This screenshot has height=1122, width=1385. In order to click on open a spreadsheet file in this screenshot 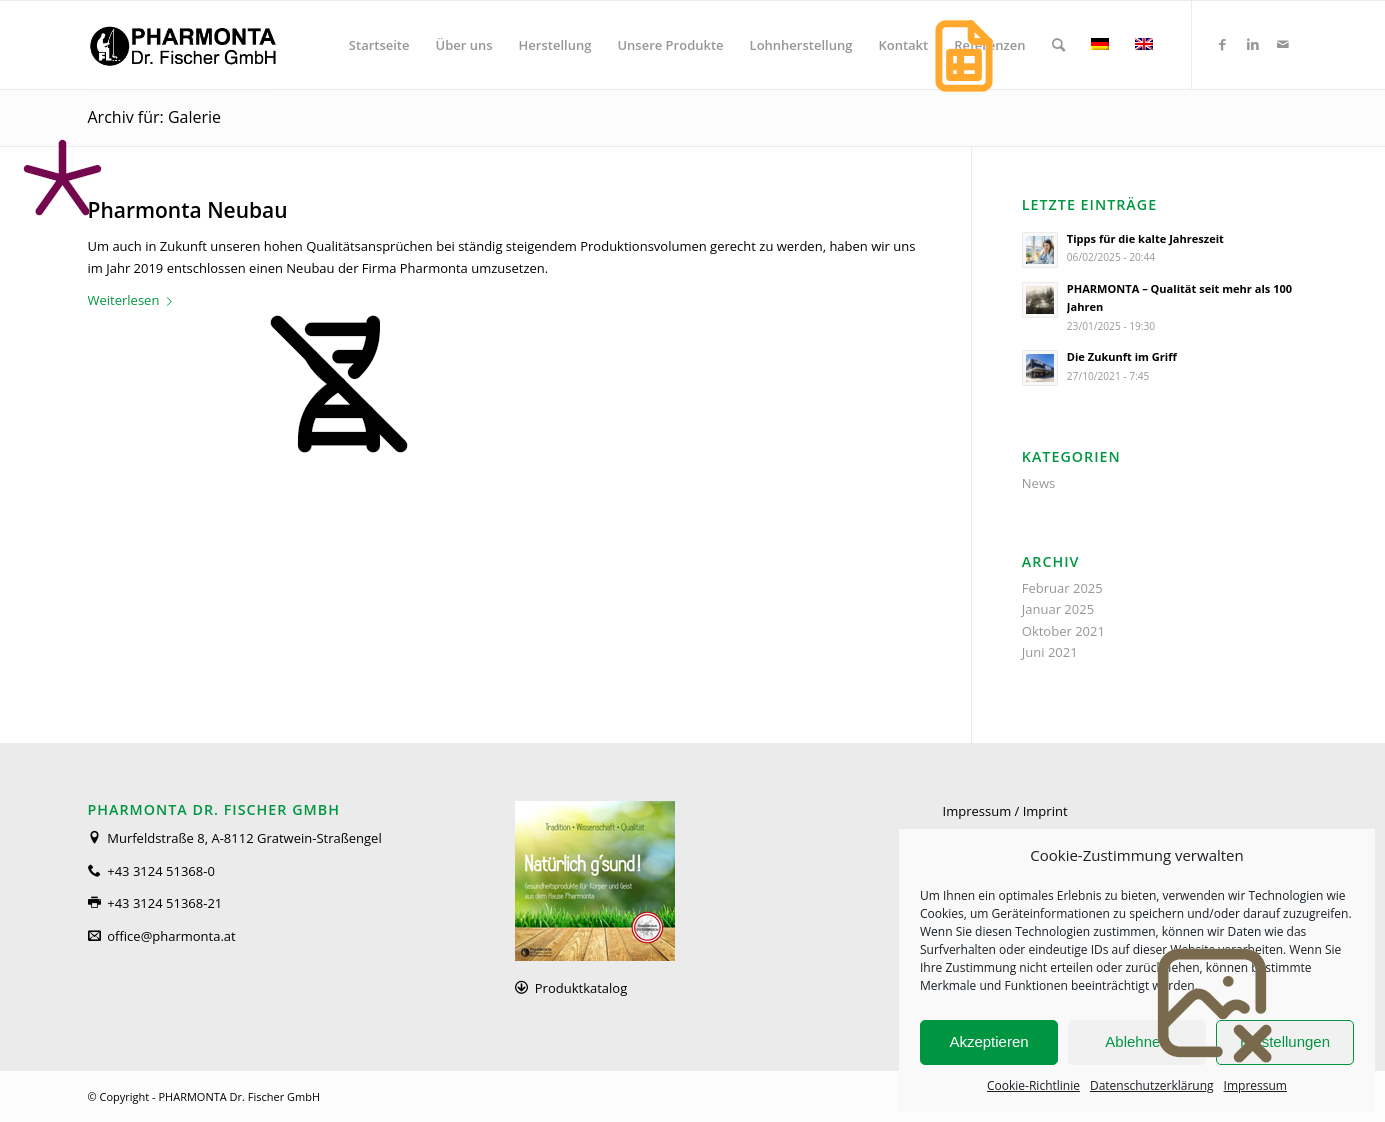, I will do `click(964, 56)`.